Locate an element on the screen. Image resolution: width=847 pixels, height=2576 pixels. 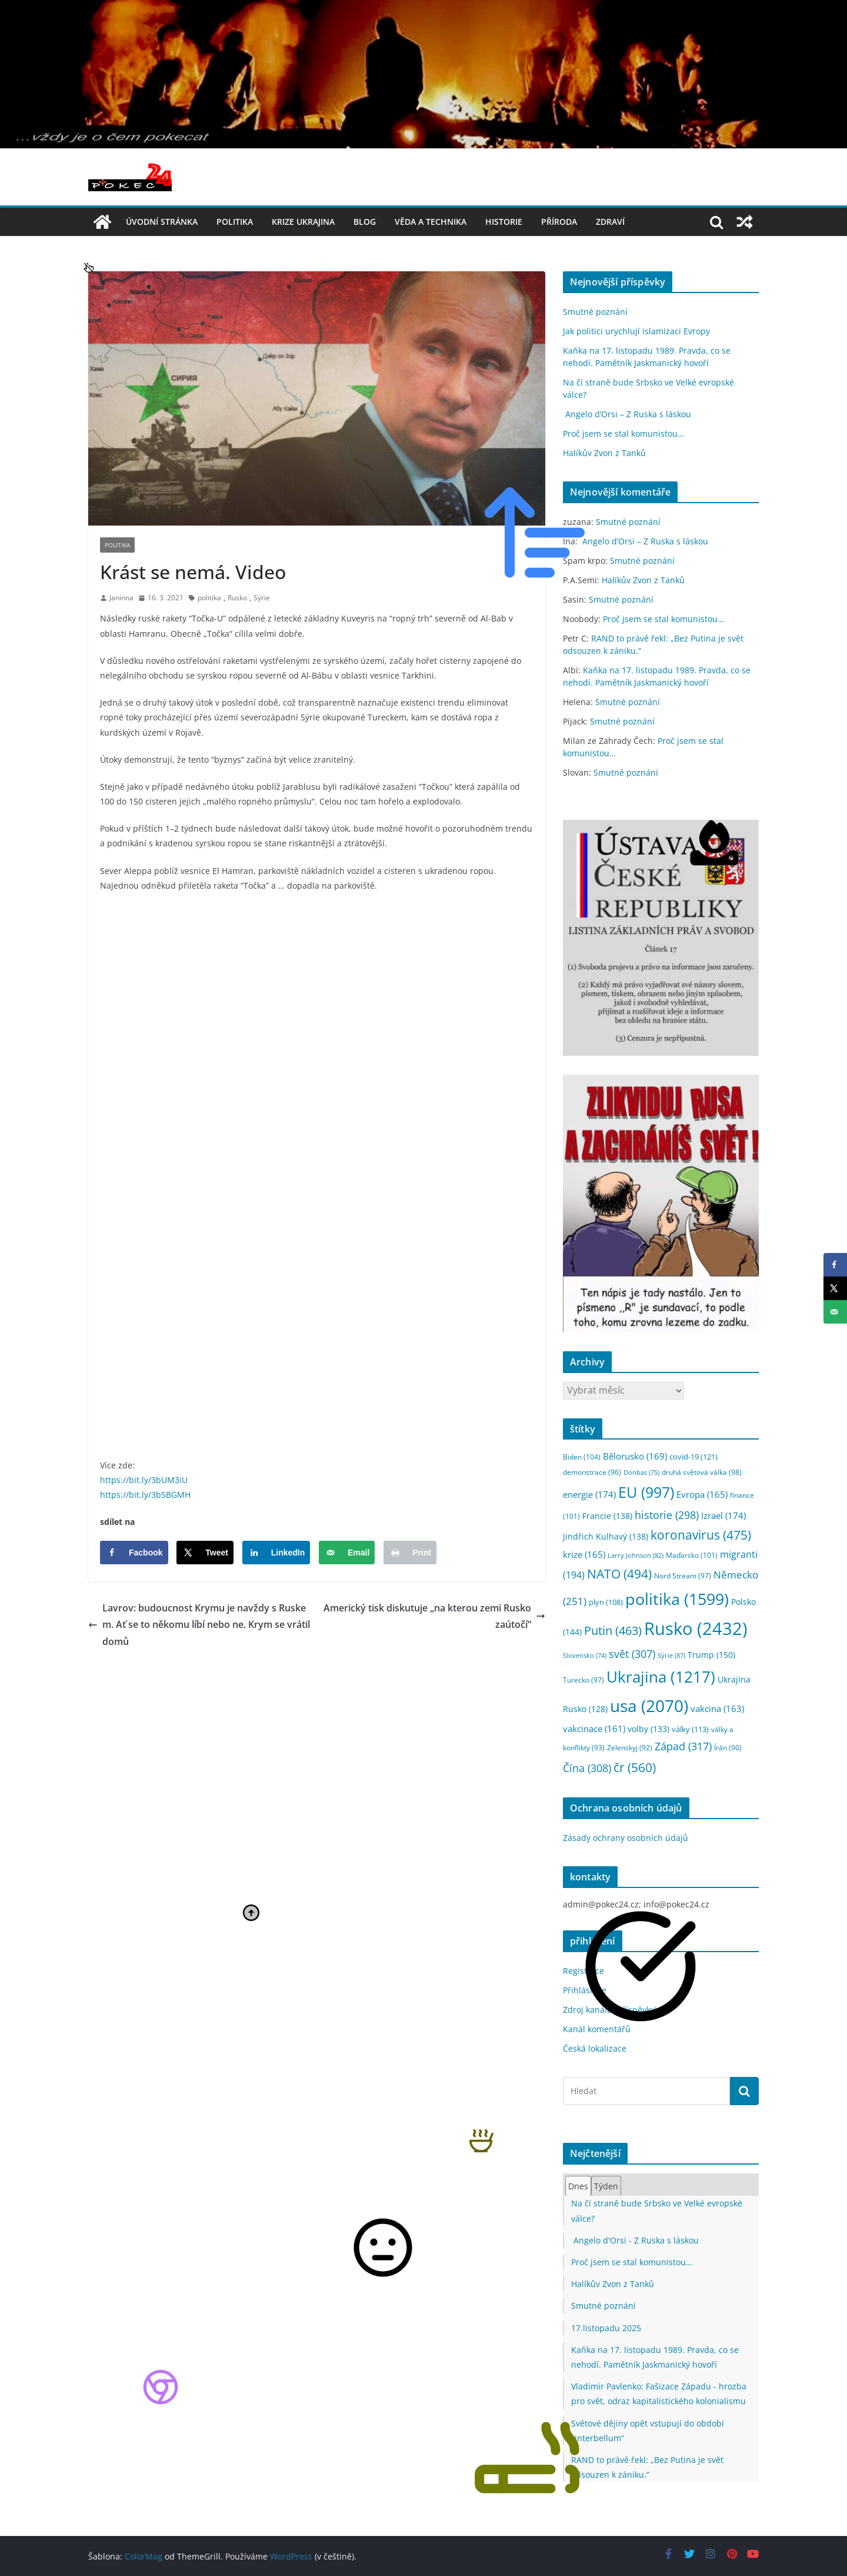
open chromium browser is located at coordinates (161, 2387).